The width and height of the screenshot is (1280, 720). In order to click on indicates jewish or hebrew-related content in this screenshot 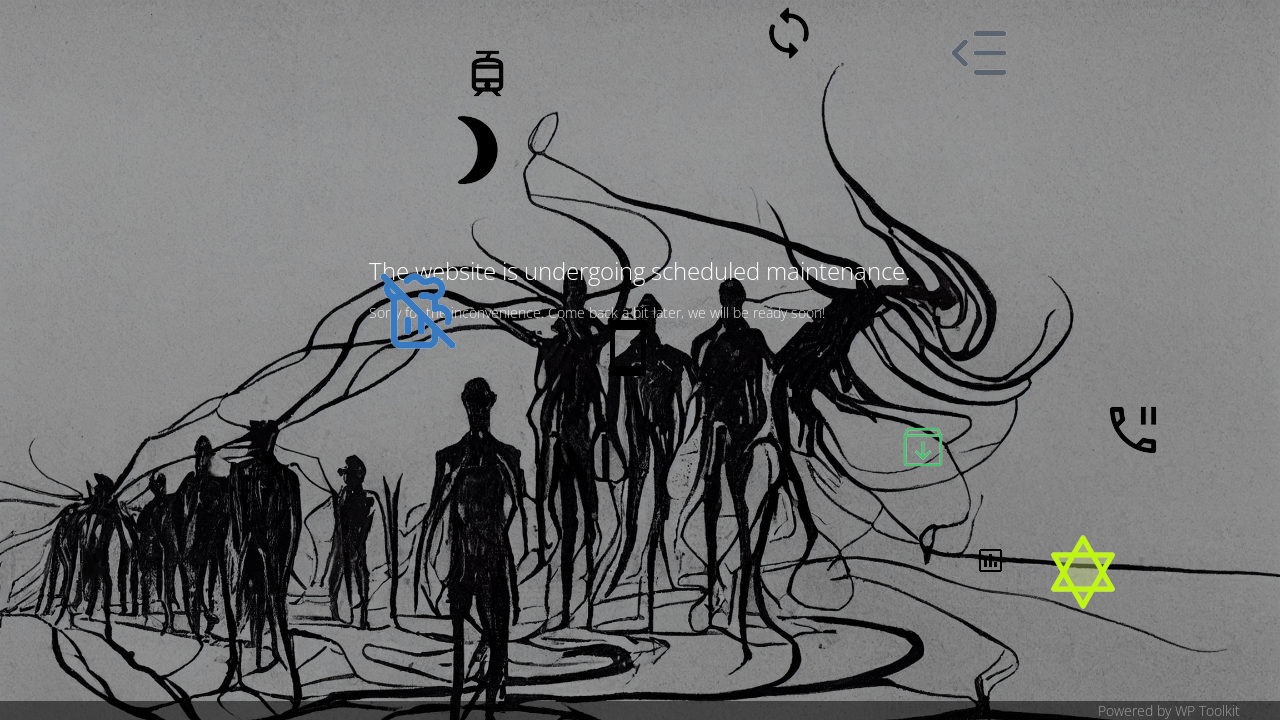, I will do `click(1083, 572)`.